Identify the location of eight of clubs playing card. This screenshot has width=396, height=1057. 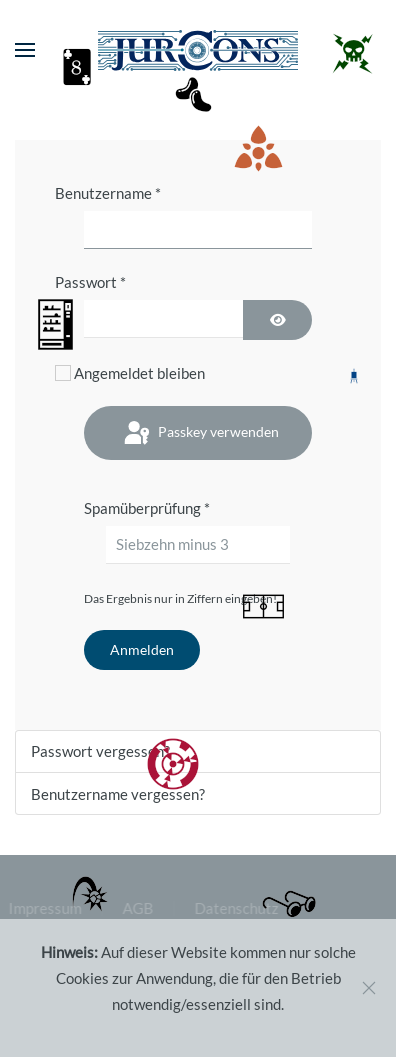
(77, 67).